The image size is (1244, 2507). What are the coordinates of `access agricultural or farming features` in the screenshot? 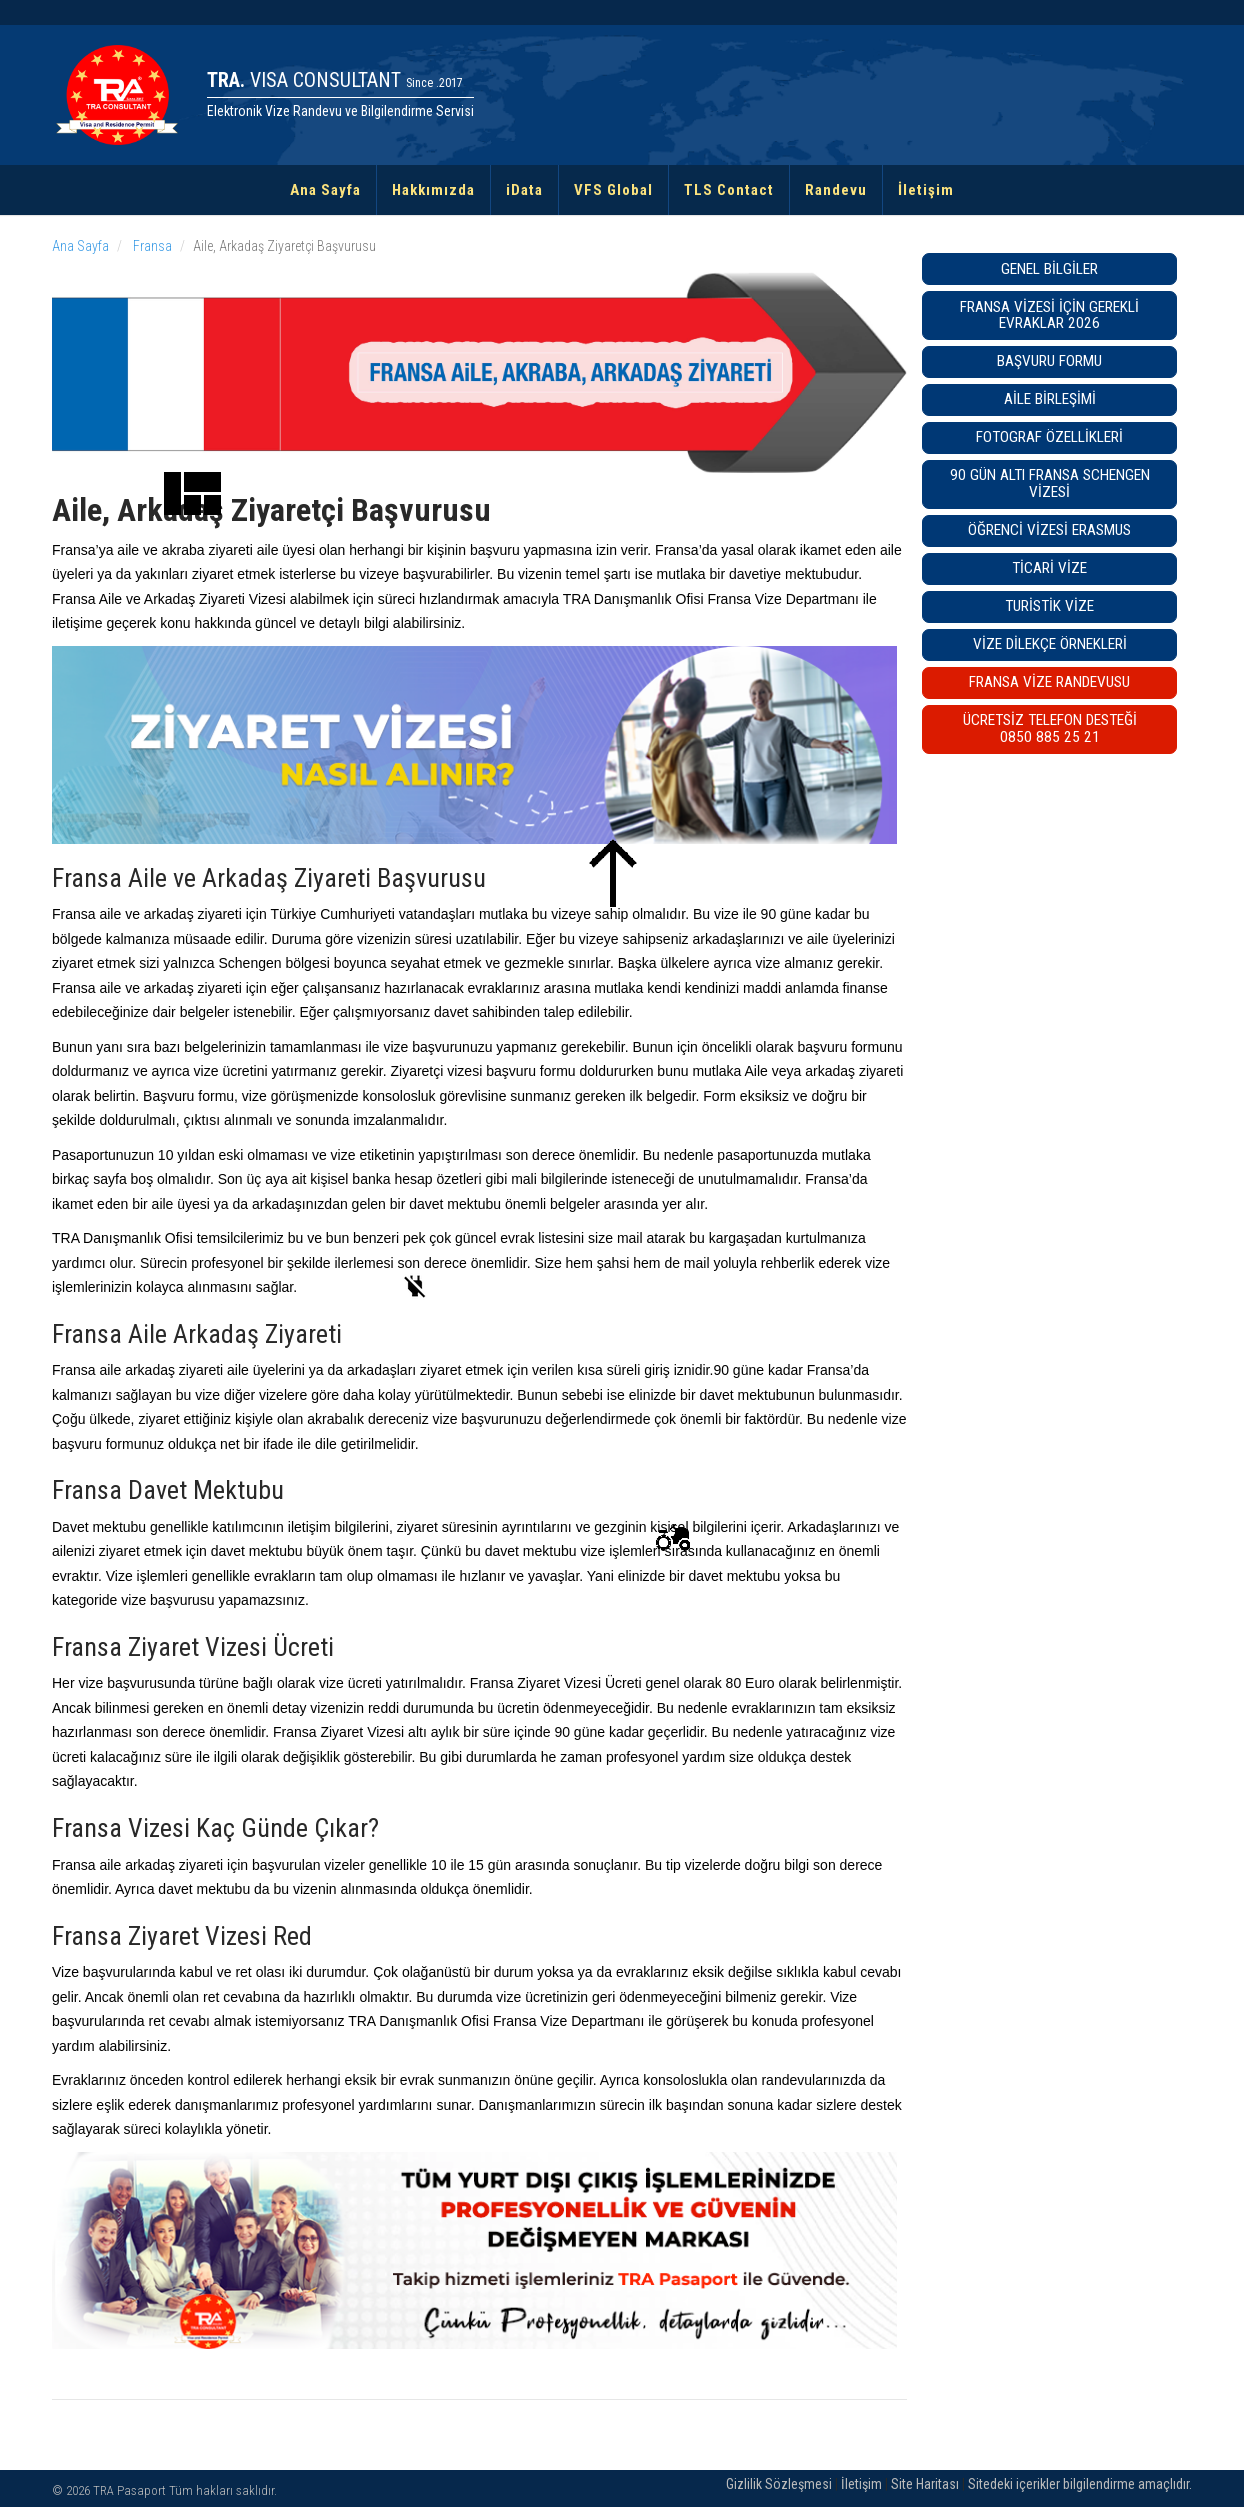 It's located at (673, 1538).